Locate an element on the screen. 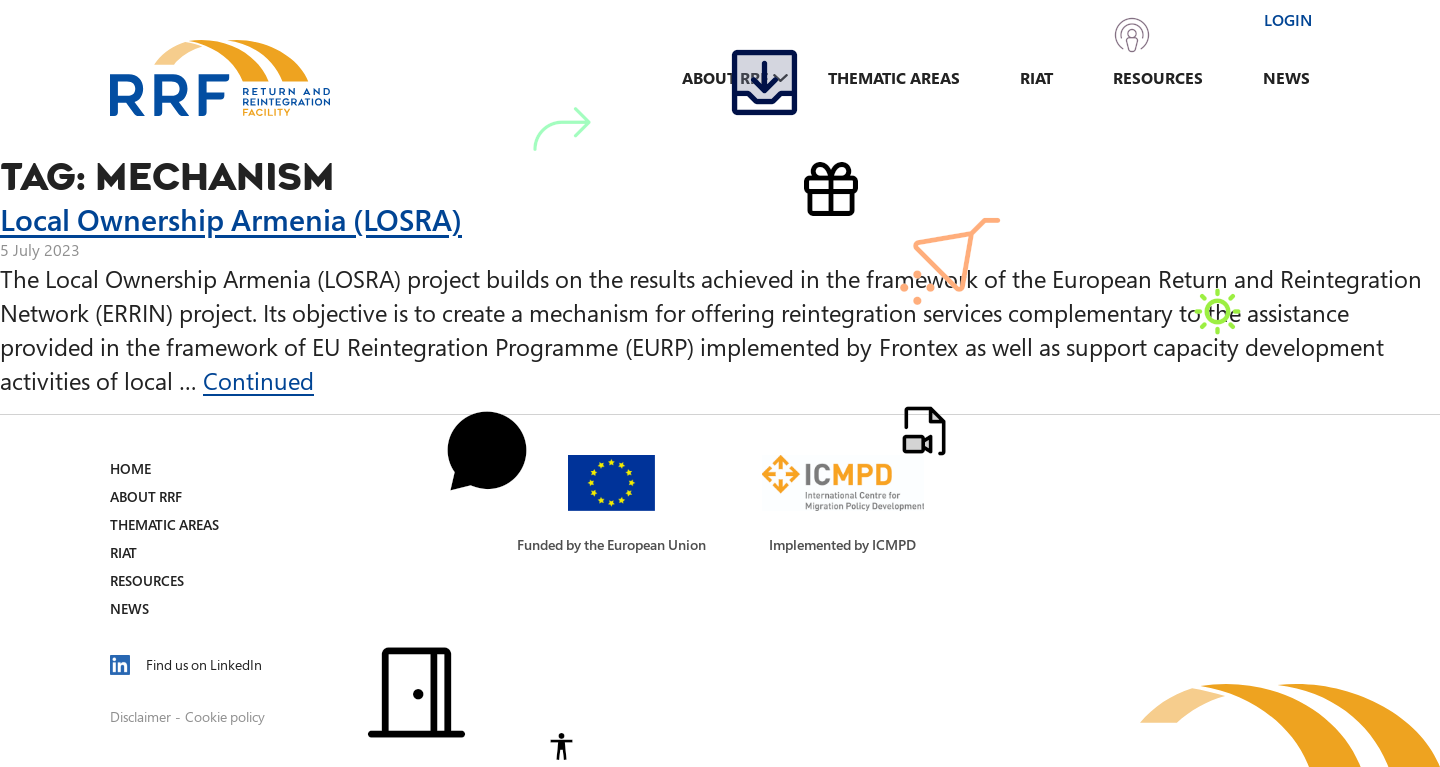 The image size is (1440, 767). accessibility settings is located at coordinates (561, 746).